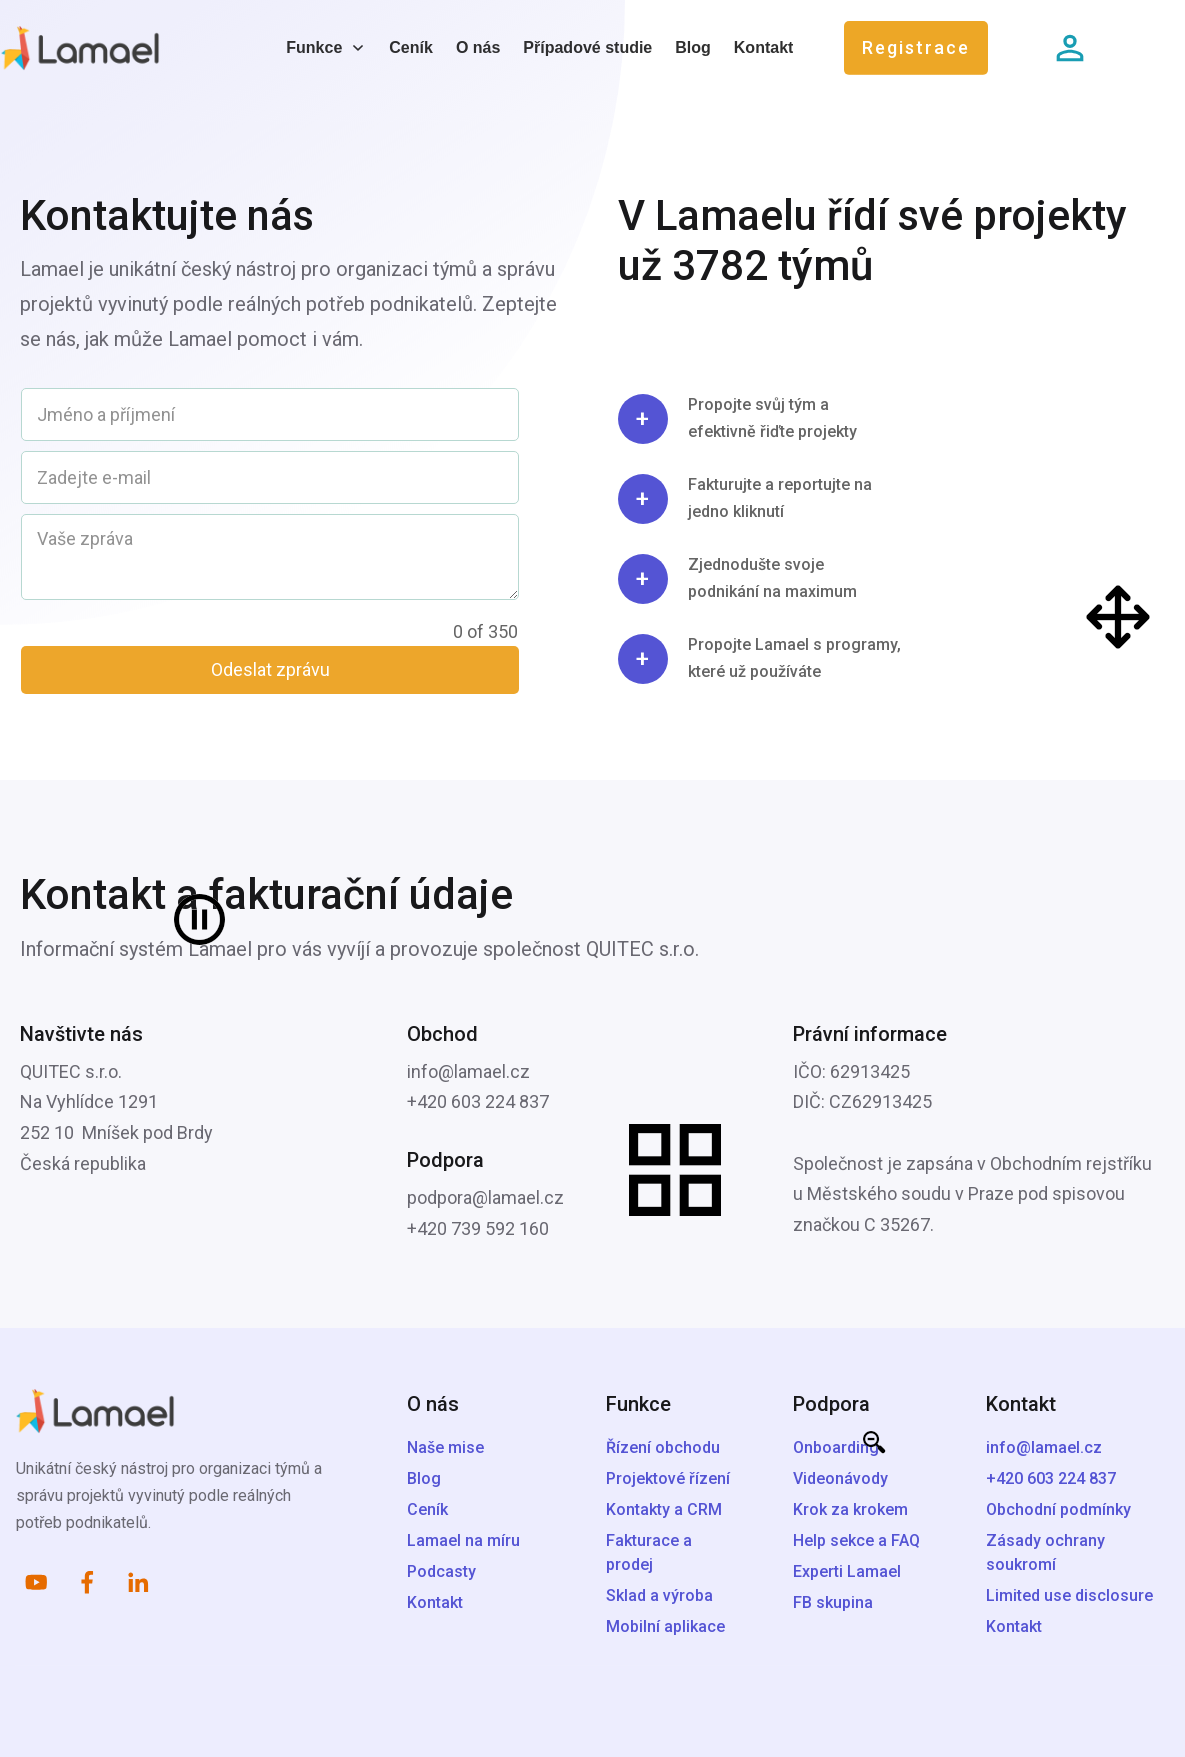  Describe the element at coordinates (1118, 617) in the screenshot. I see `move or reposition an element` at that location.